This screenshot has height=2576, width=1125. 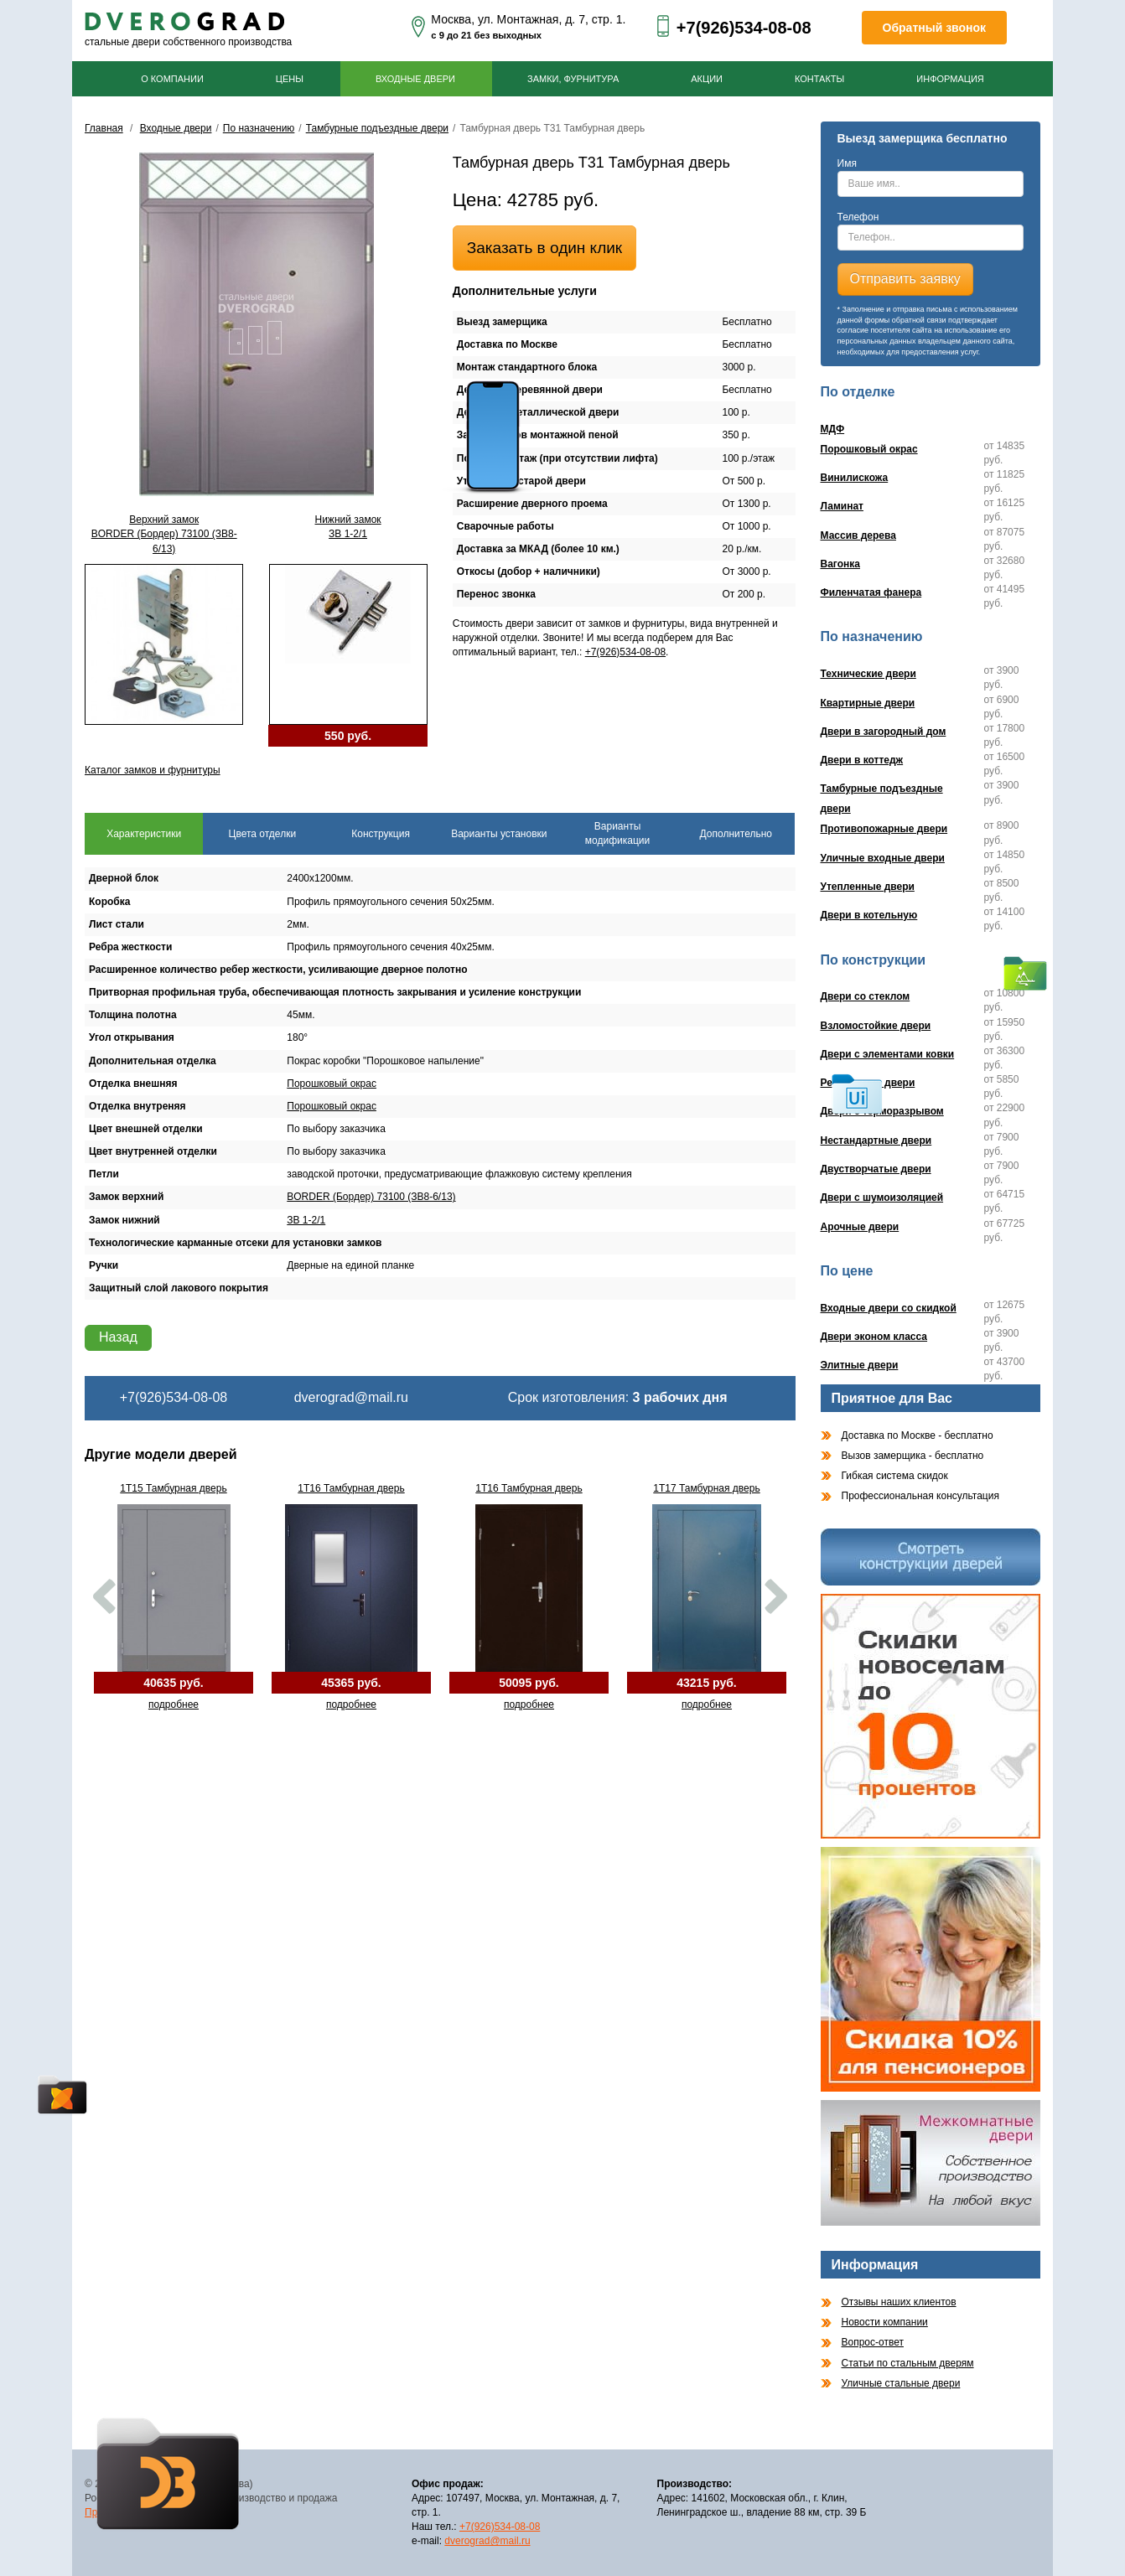 I want to click on folder containing UiPath automation projects, so click(x=857, y=1095).